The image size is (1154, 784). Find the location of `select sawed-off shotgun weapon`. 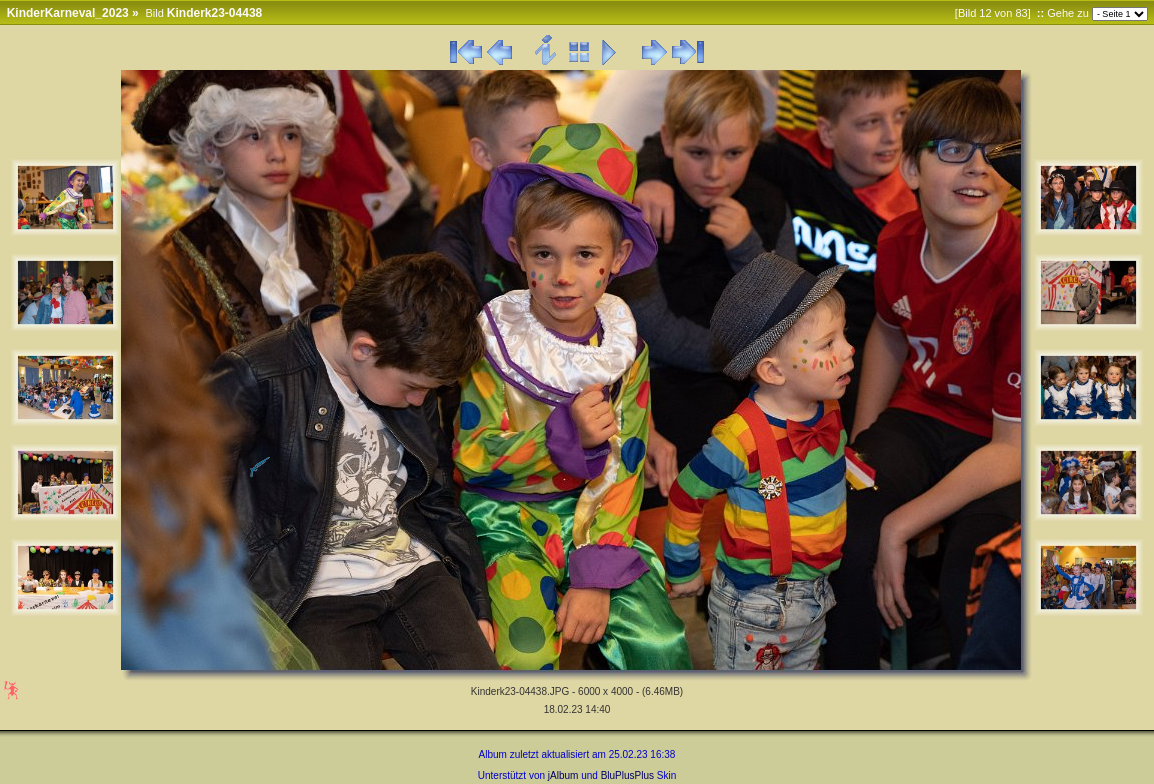

select sawed-off shotgun weapon is located at coordinates (260, 467).